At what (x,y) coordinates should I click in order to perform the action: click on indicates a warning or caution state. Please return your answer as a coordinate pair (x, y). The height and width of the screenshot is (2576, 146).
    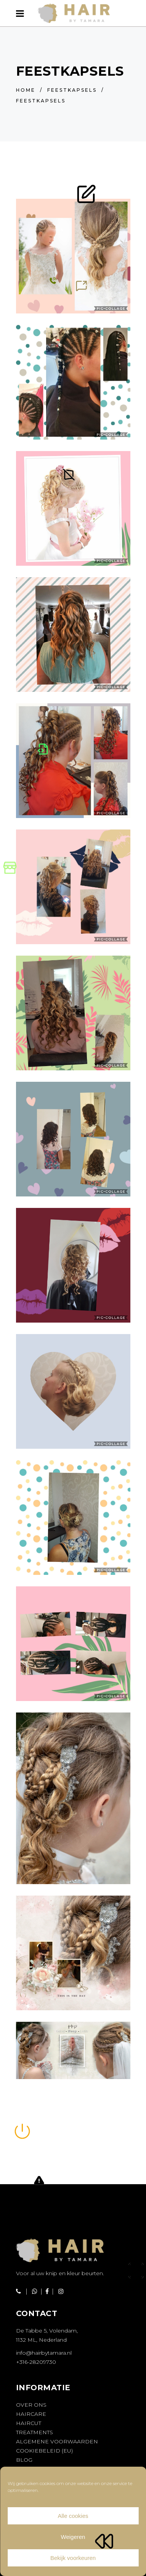
    Looking at the image, I should click on (39, 2180).